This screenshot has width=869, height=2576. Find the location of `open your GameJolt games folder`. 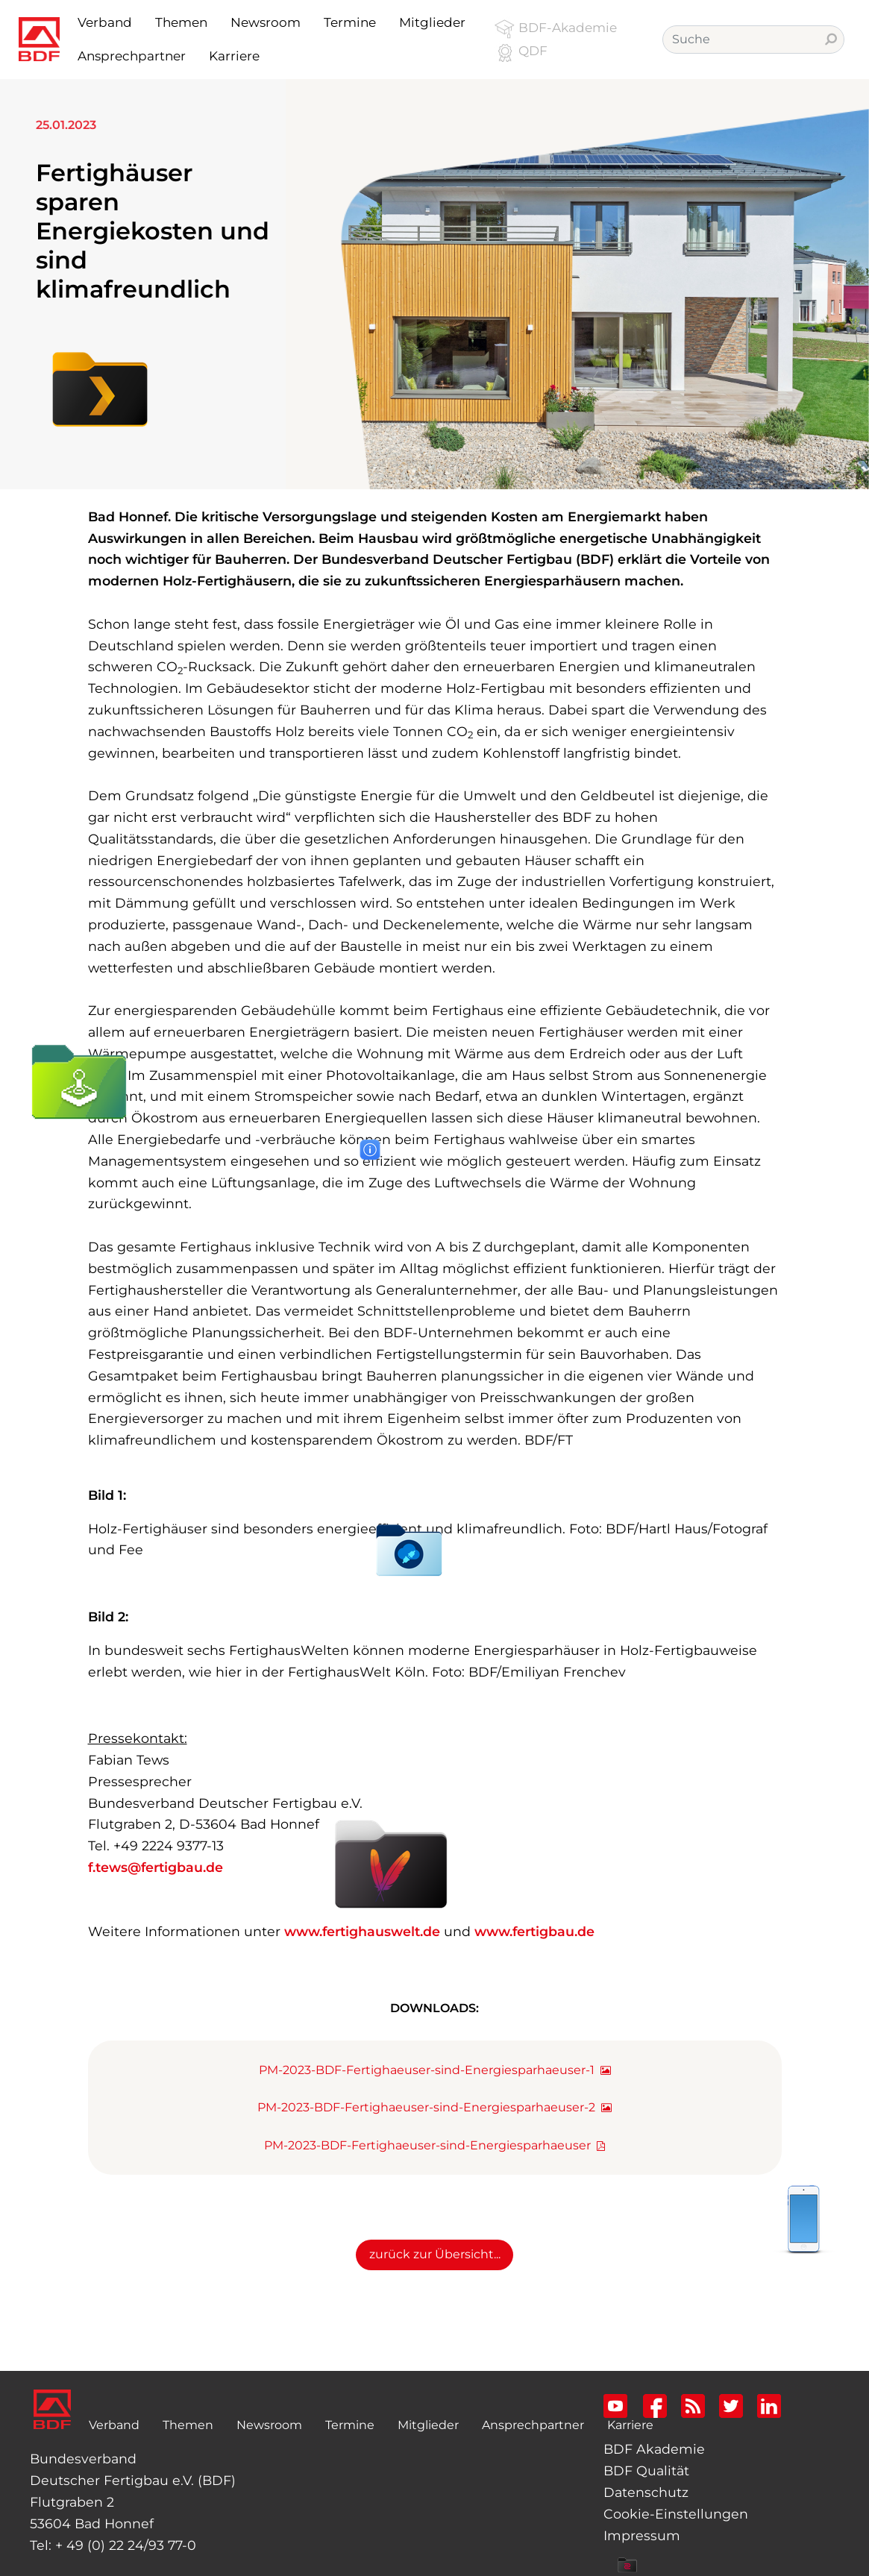

open your GameJolt games folder is located at coordinates (79, 1084).